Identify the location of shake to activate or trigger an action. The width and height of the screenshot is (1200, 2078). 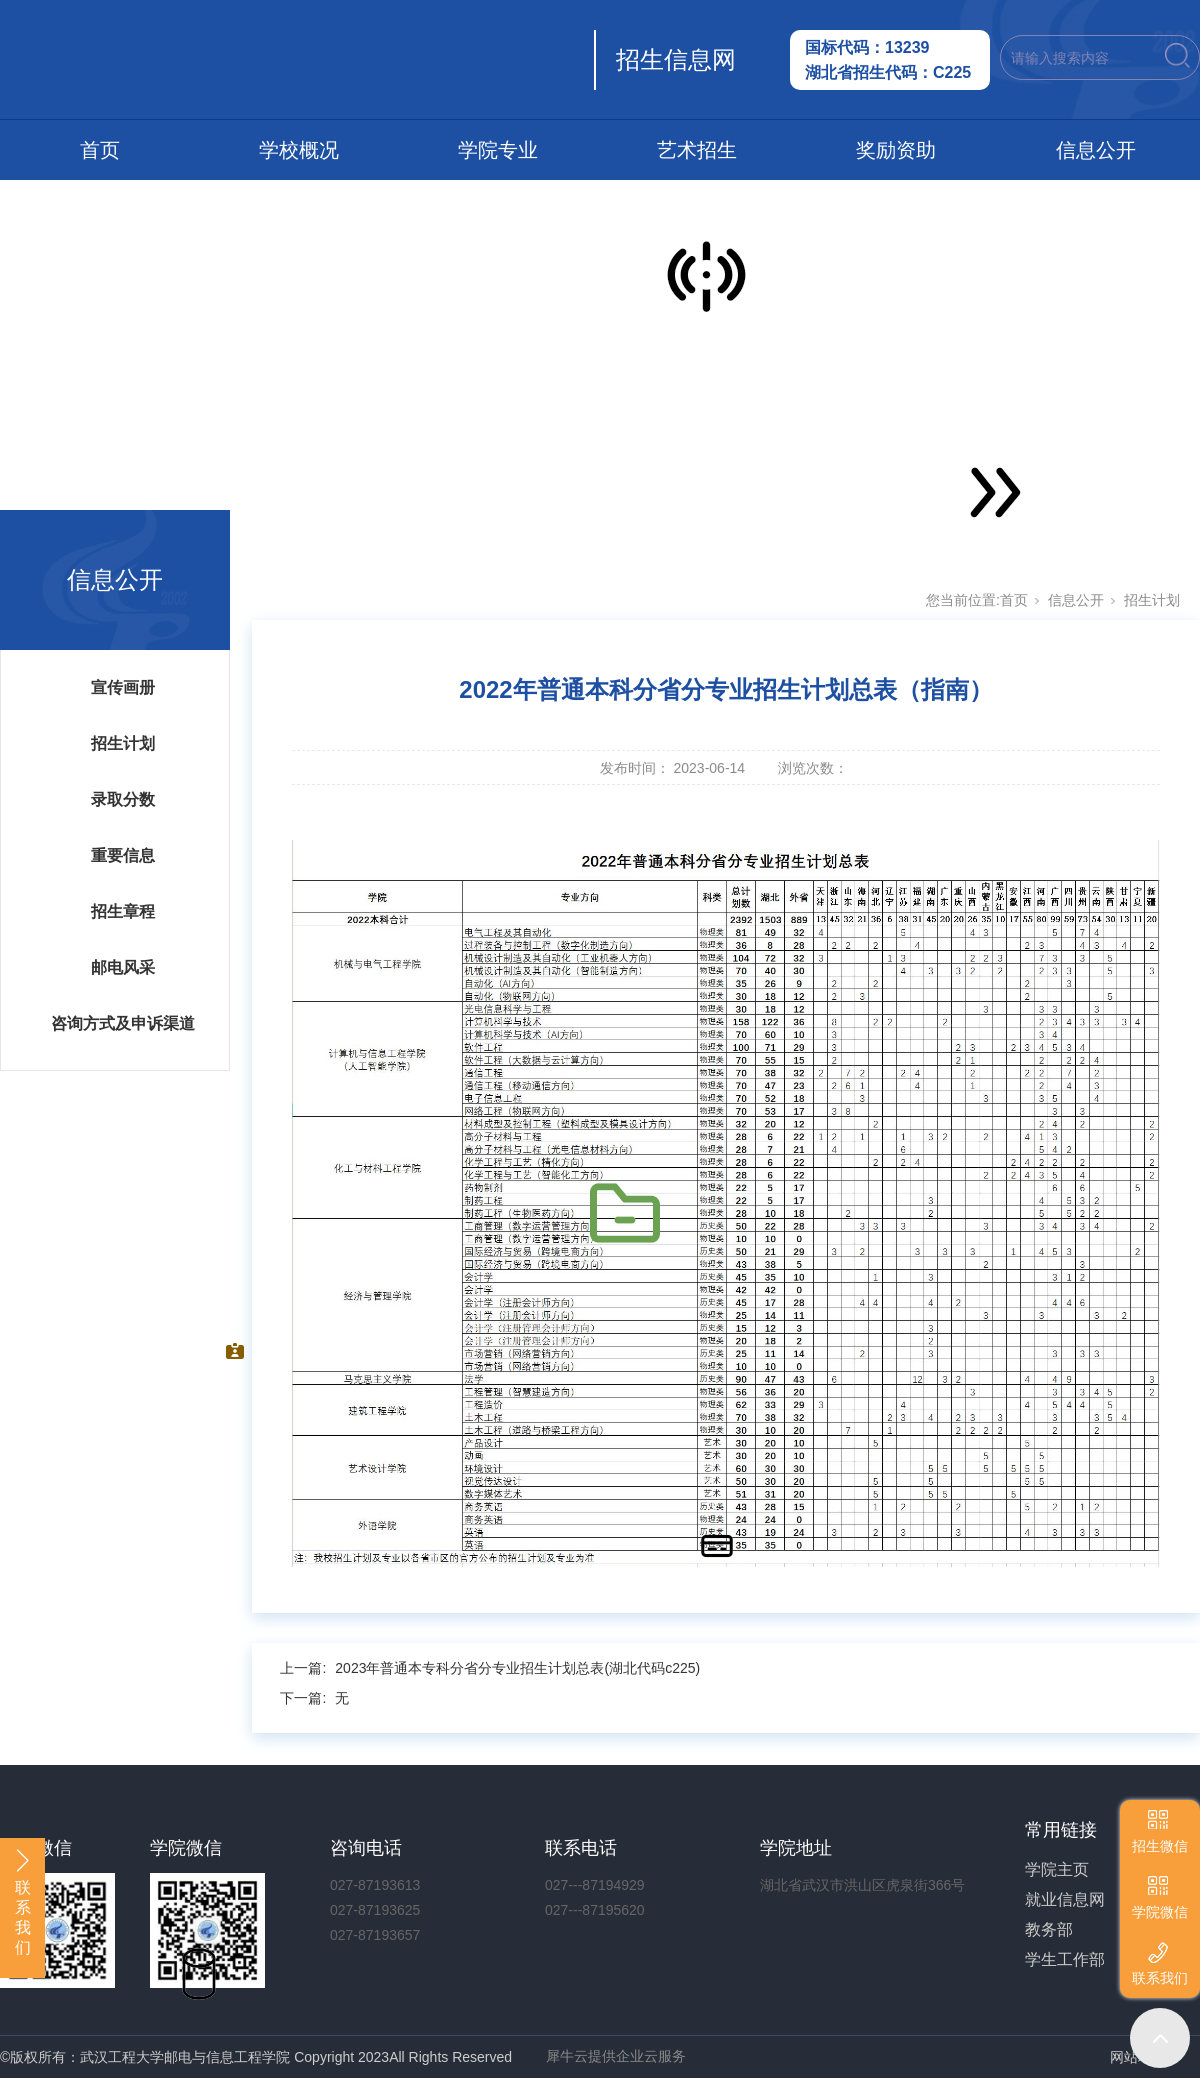
(706, 278).